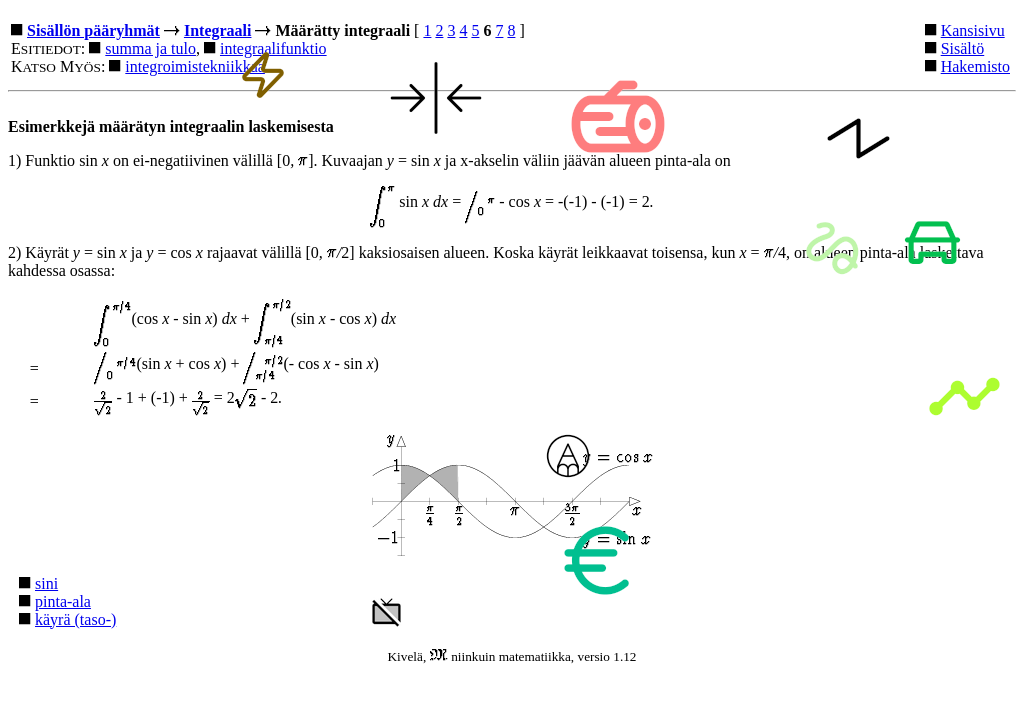  I want to click on decorative squiggle or flourish element, so click(832, 248).